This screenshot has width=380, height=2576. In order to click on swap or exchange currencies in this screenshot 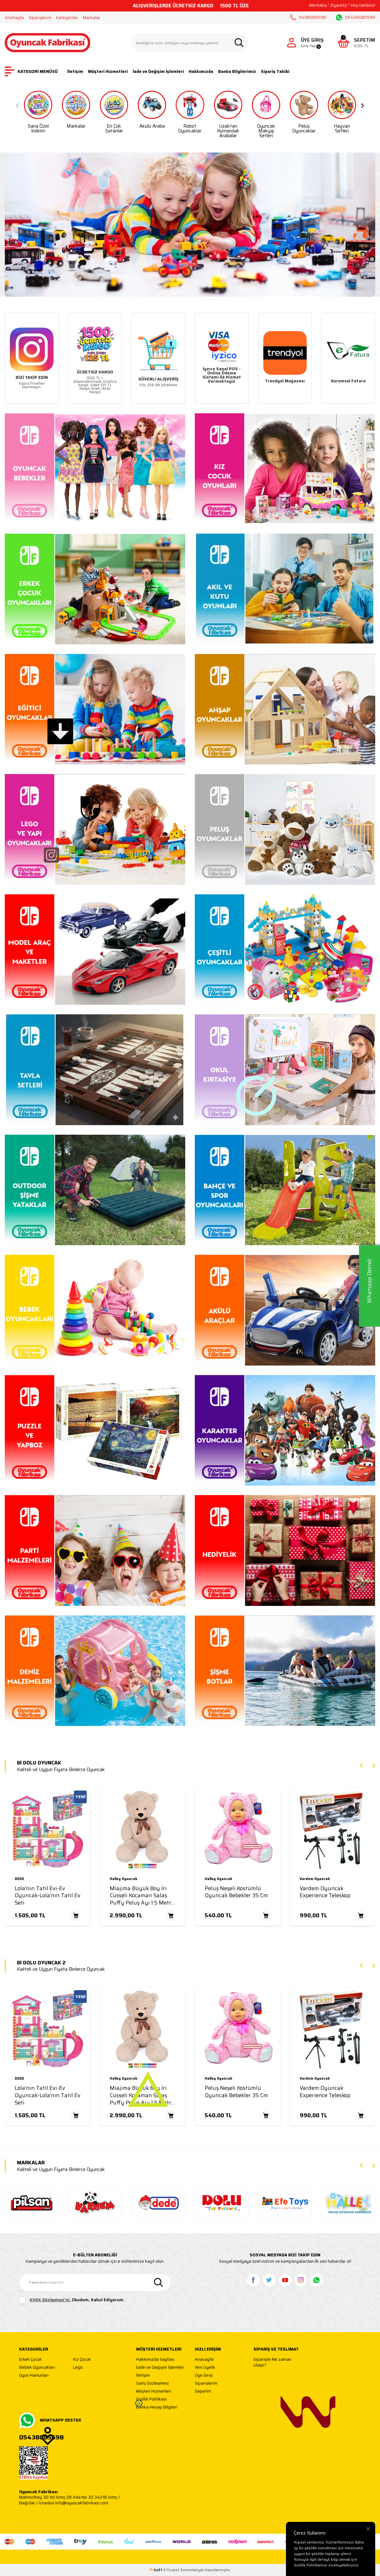, I will do `click(318, 46)`.